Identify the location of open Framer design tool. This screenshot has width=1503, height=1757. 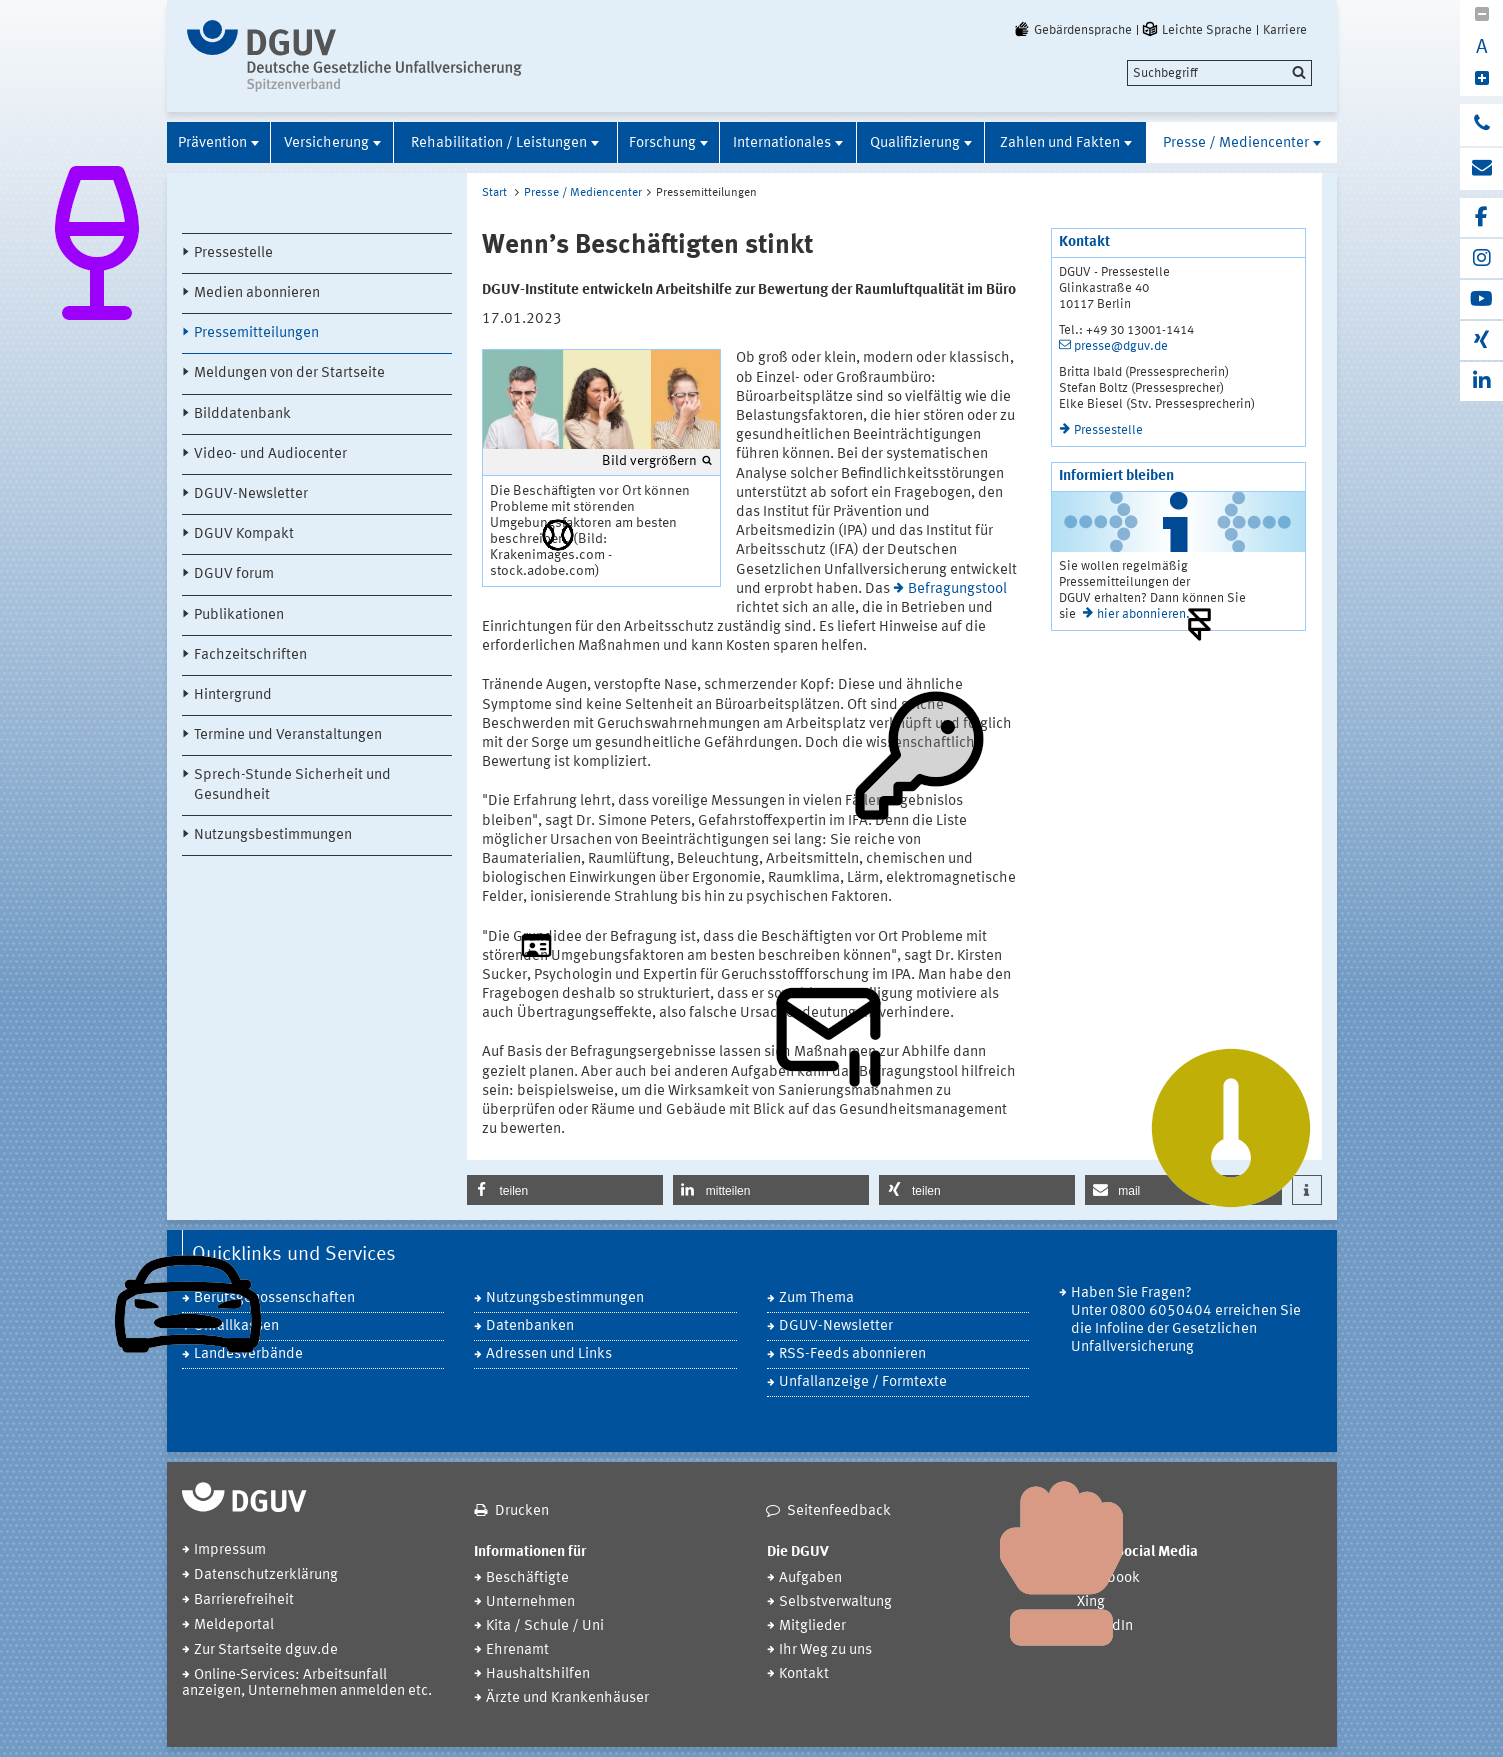
(1199, 624).